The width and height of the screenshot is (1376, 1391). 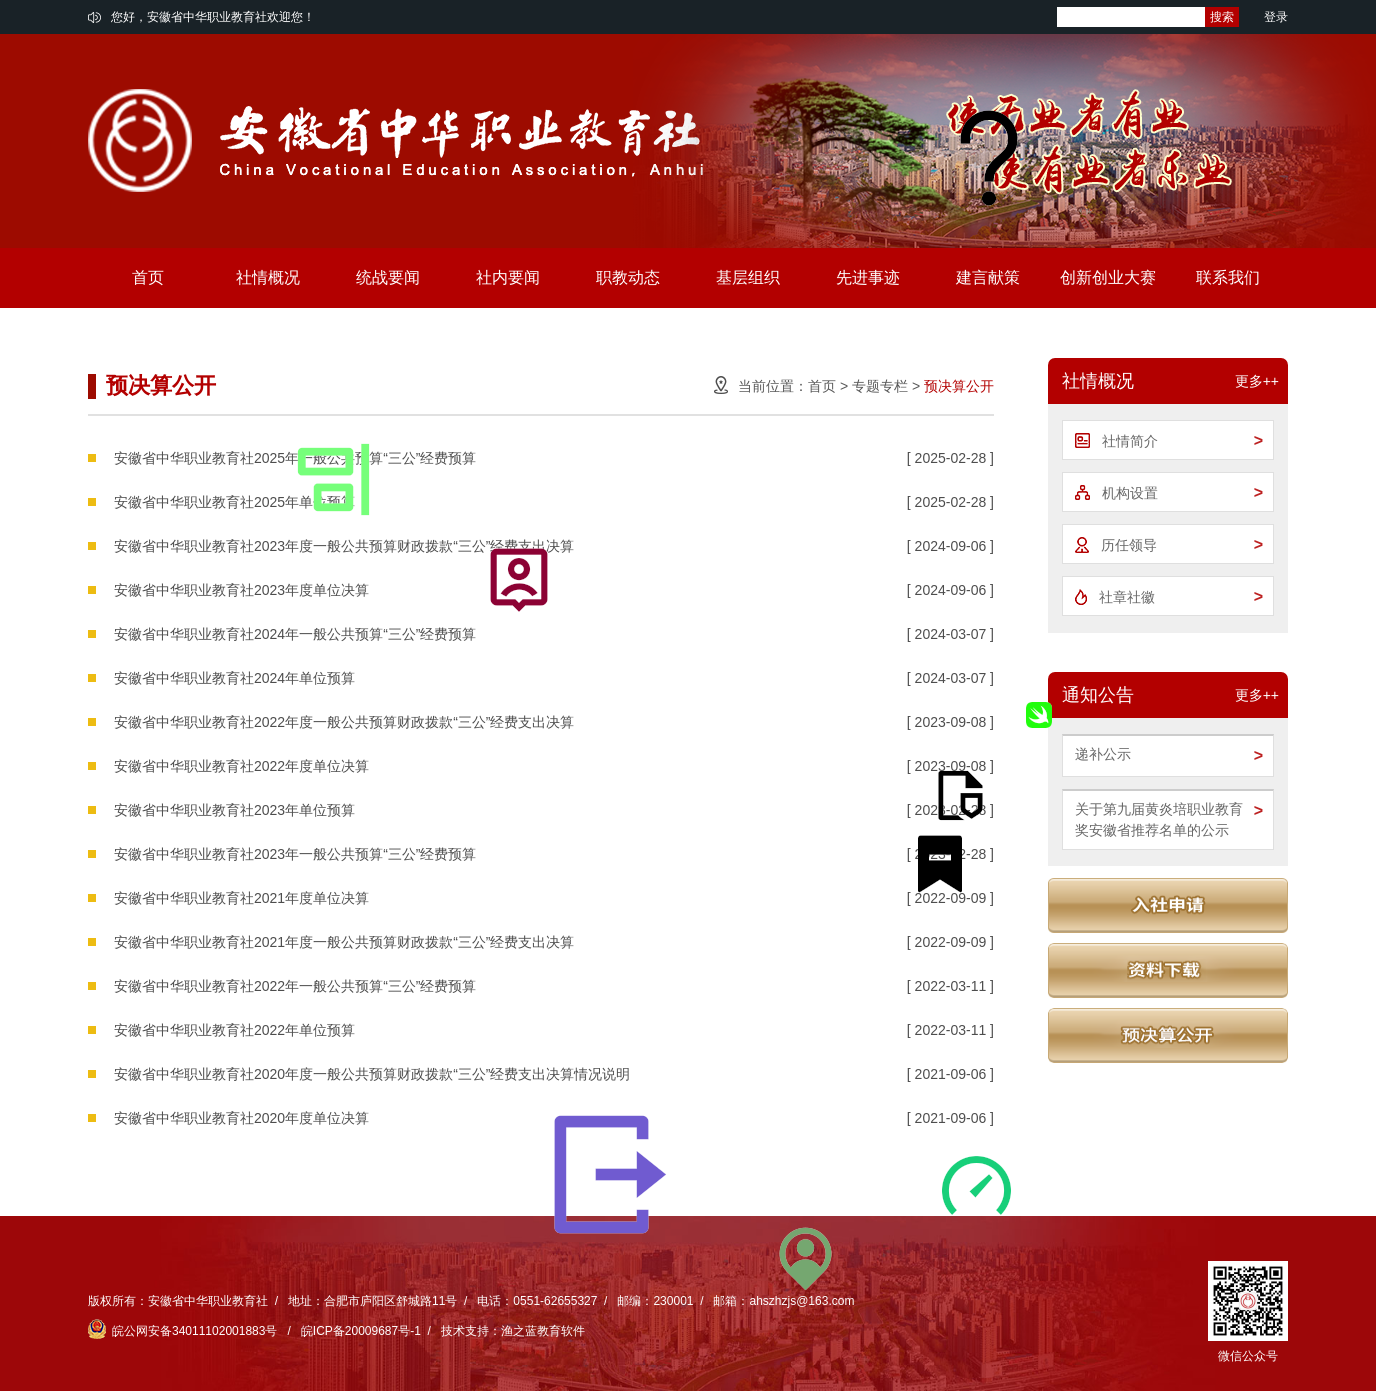 I want to click on align selected items to the right edge, so click(x=333, y=479).